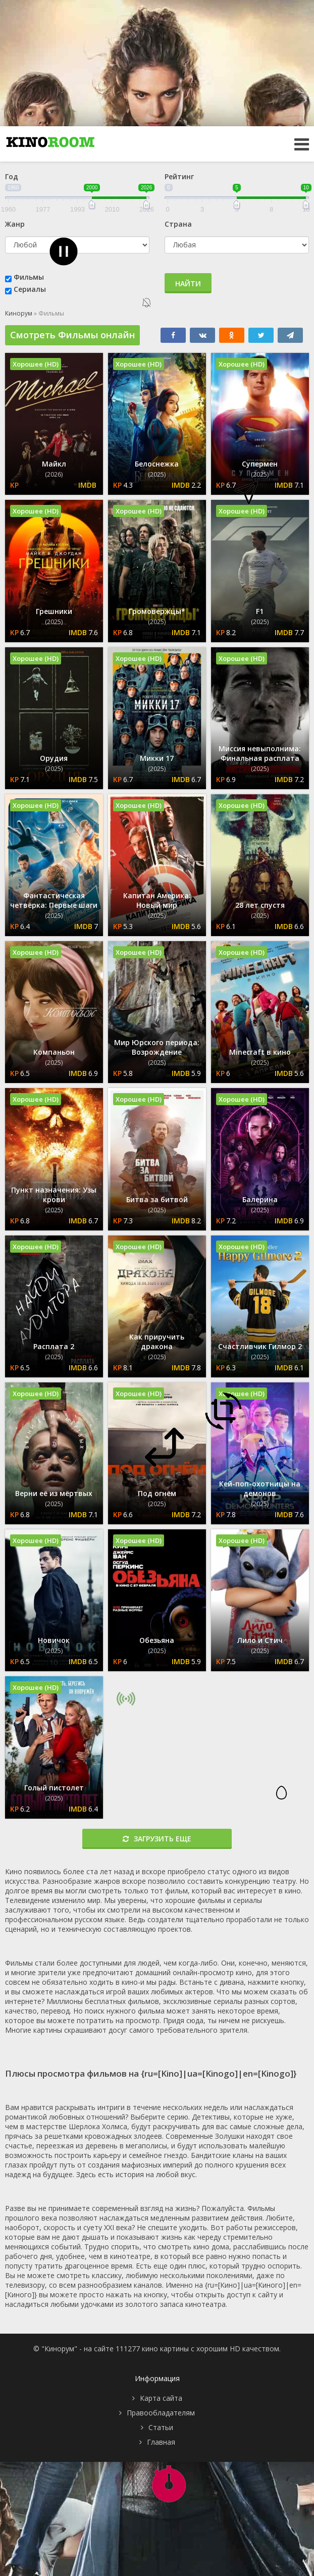 Image resolution: width=314 pixels, height=2576 pixels. Describe the element at coordinates (126, 1698) in the screenshot. I see `access radio or audio streaming` at that location.